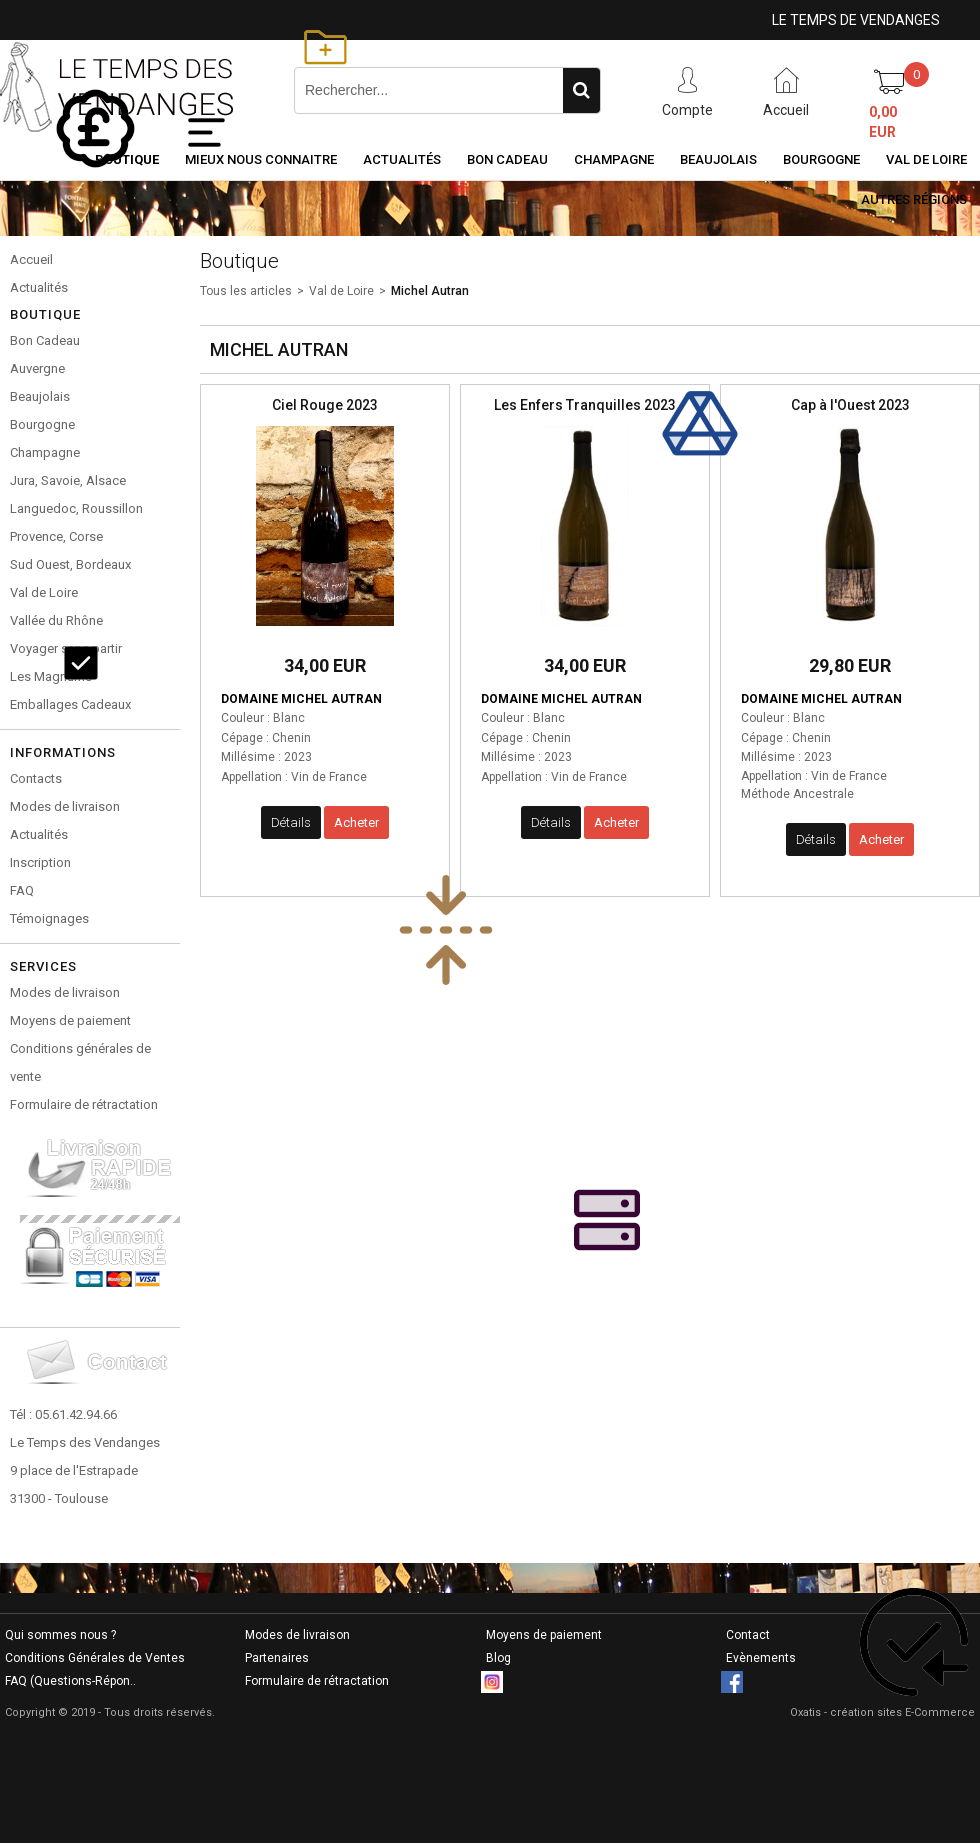 The height and width of the screenshot is (1843, 980). What do you see at coordinates (607, 1220) in the screenshot?
I see `access storage or server settings` at bounding box center [607, 1220].